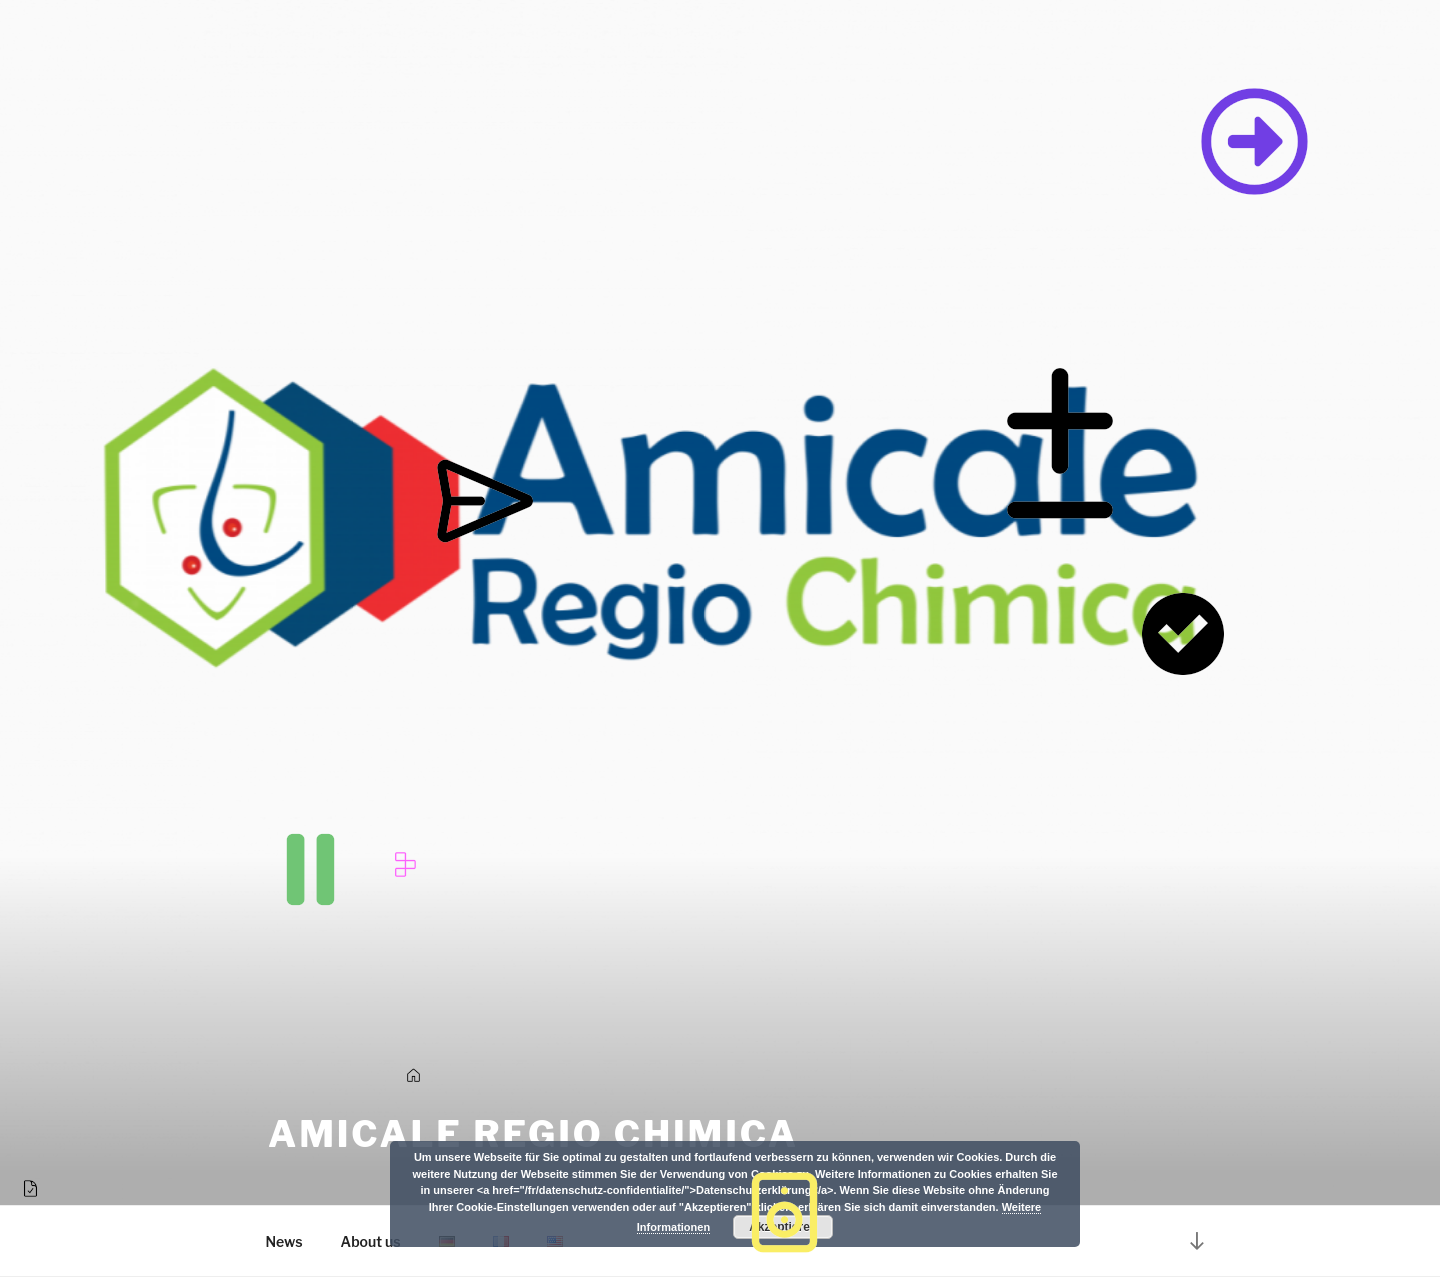 The image size is (1440, 1277). Describe the element at coordinates (784, 1212) in the screenshot. I see `adjust audio output settings` at that location.